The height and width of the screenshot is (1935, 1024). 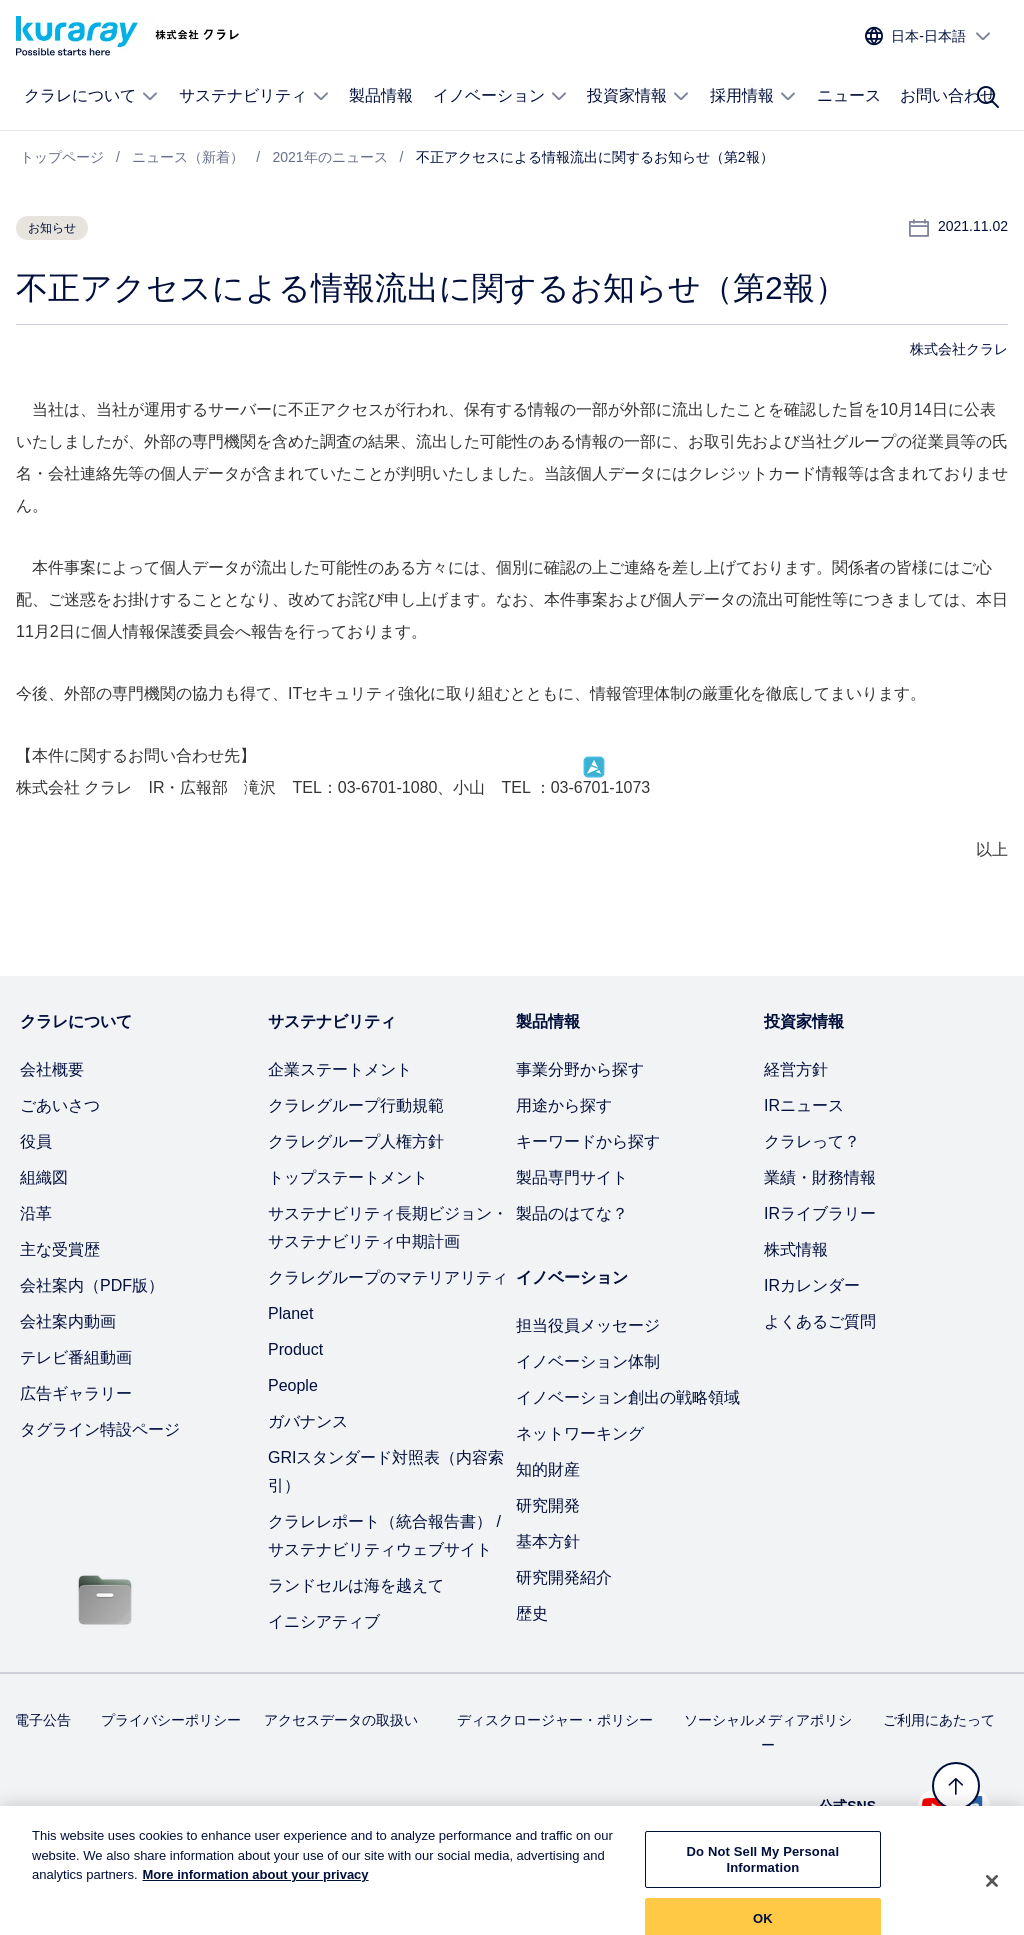 What do you see at coordinates (594, 767) in the screenshot?
I see `launch the artix linux application` at bounding box center [594, 767].